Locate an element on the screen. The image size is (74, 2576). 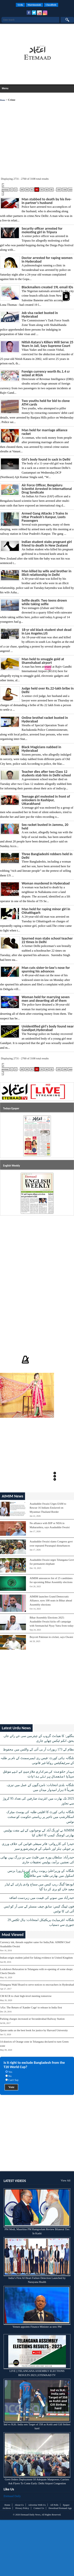
adjust tempo or timing settings is located at coordinates (25, 1359).